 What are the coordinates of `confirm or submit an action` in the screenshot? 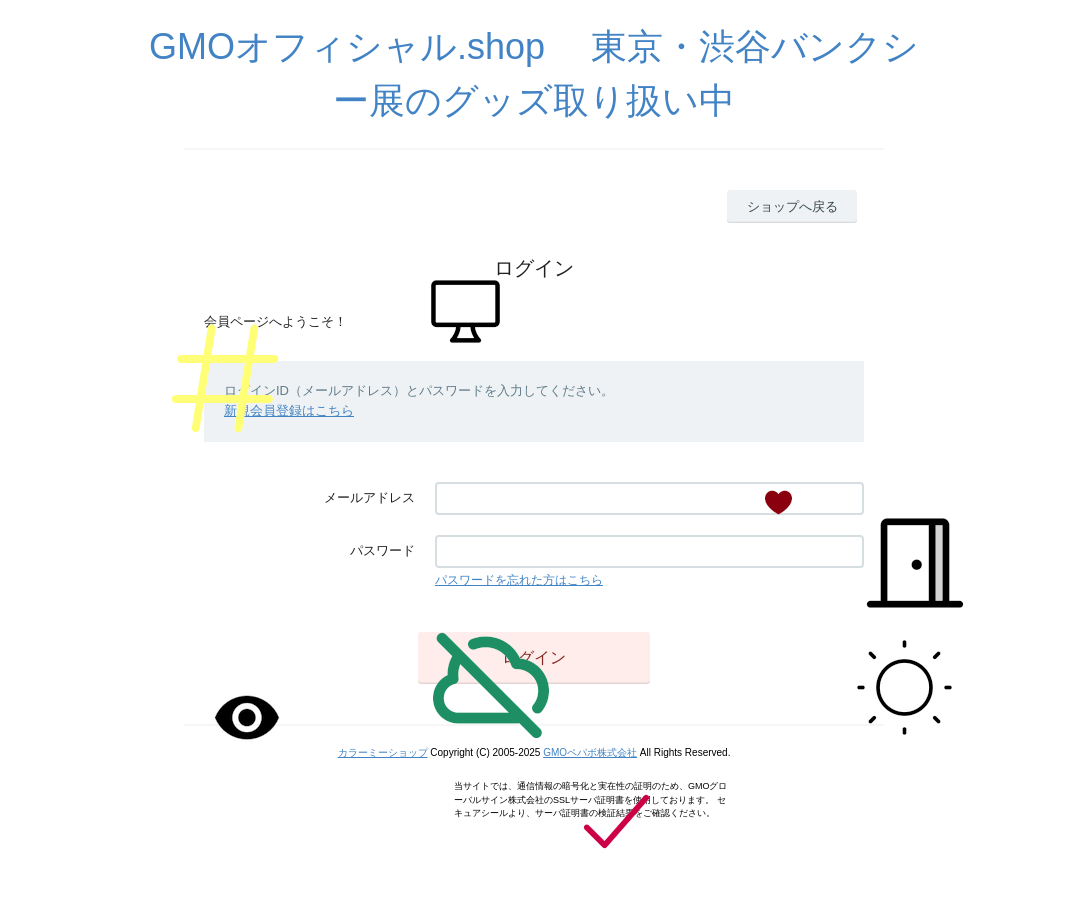 It's located at (616, 821).